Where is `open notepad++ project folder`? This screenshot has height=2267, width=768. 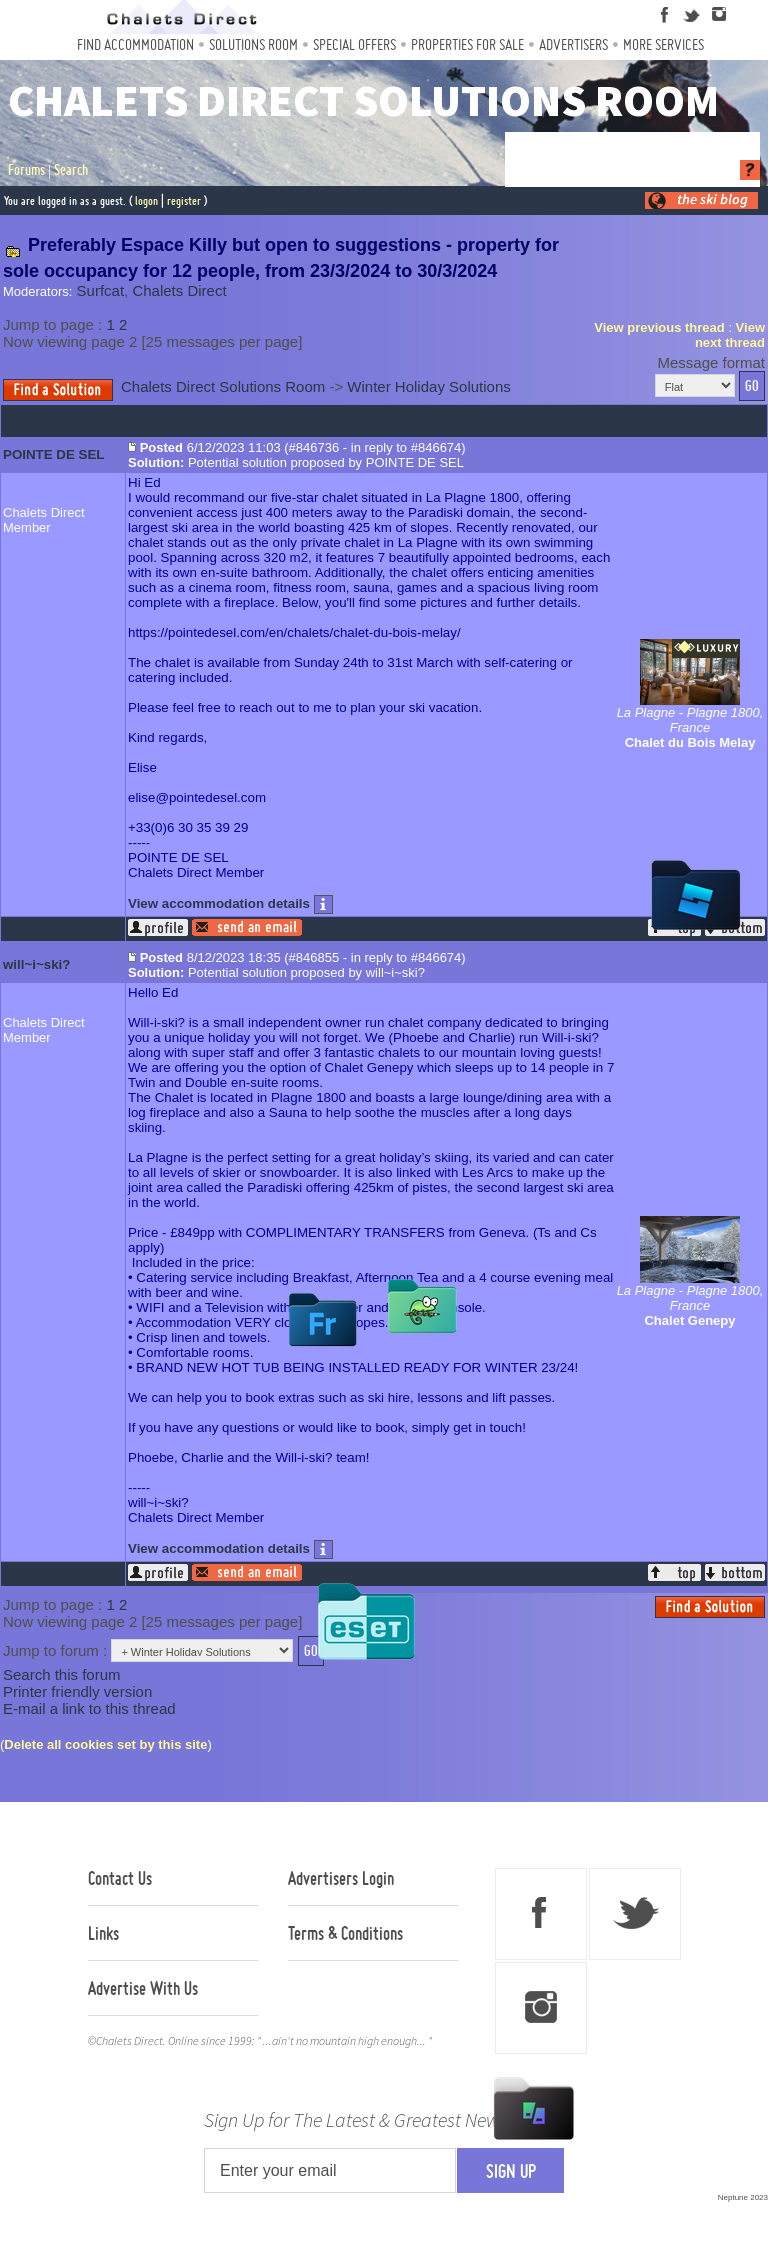 open notepad++ project folder is located at coordinates (422, 1308).